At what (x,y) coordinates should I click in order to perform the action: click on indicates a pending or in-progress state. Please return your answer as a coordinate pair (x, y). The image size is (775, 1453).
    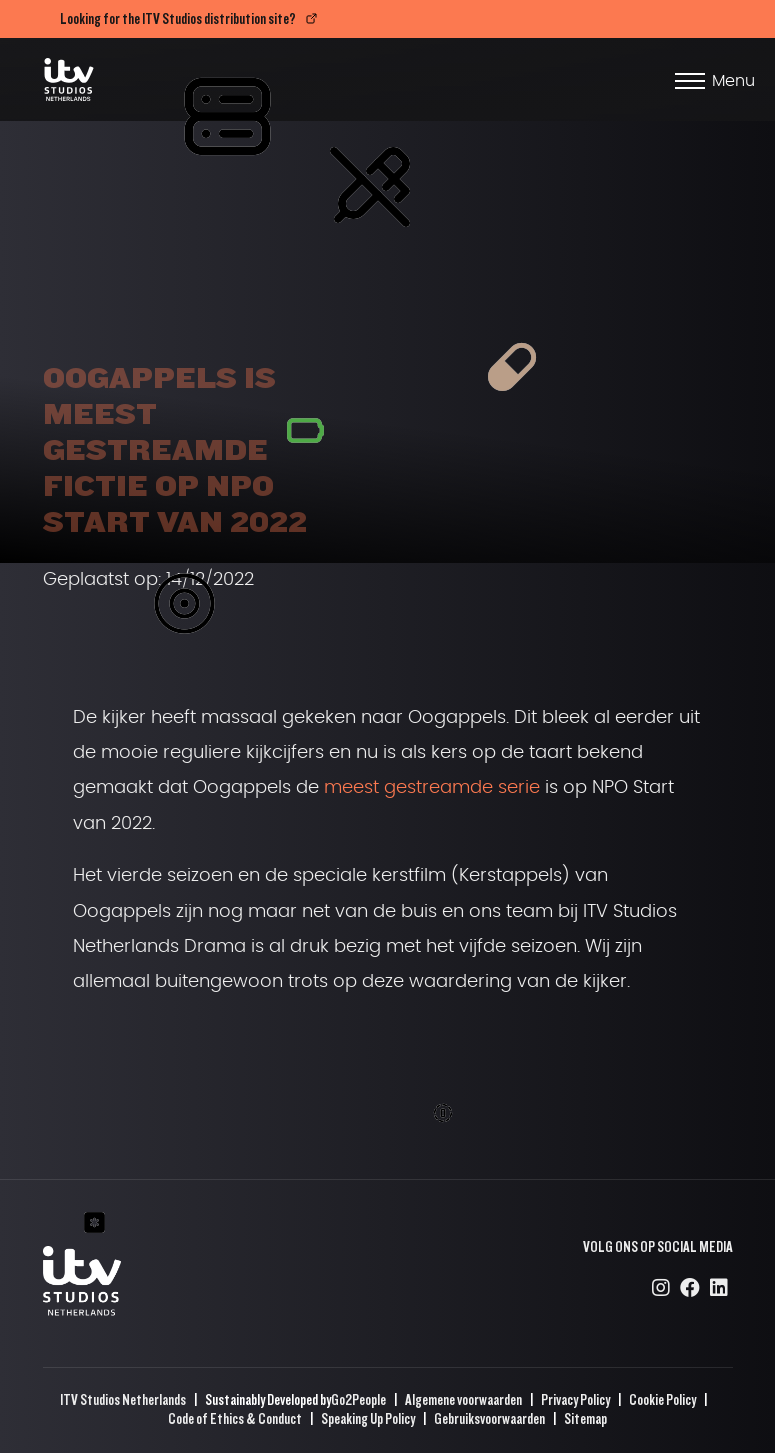
    Looking at the image, I should click on (443, 1113).